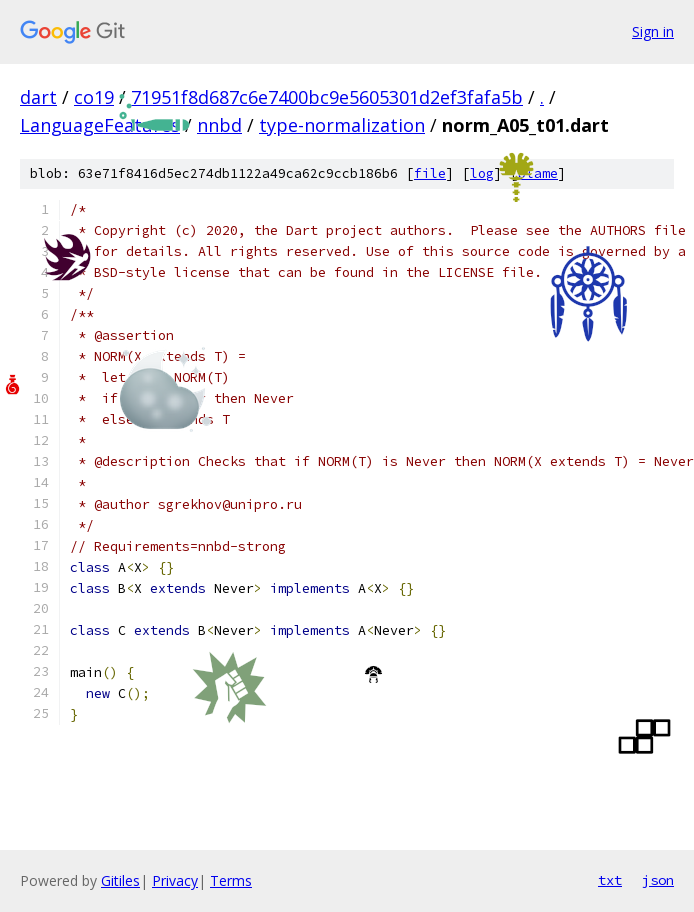  Describe the element at coordinates (373, 674) in the screenshot. I see `select roman or ancient warrior character class` at that location.